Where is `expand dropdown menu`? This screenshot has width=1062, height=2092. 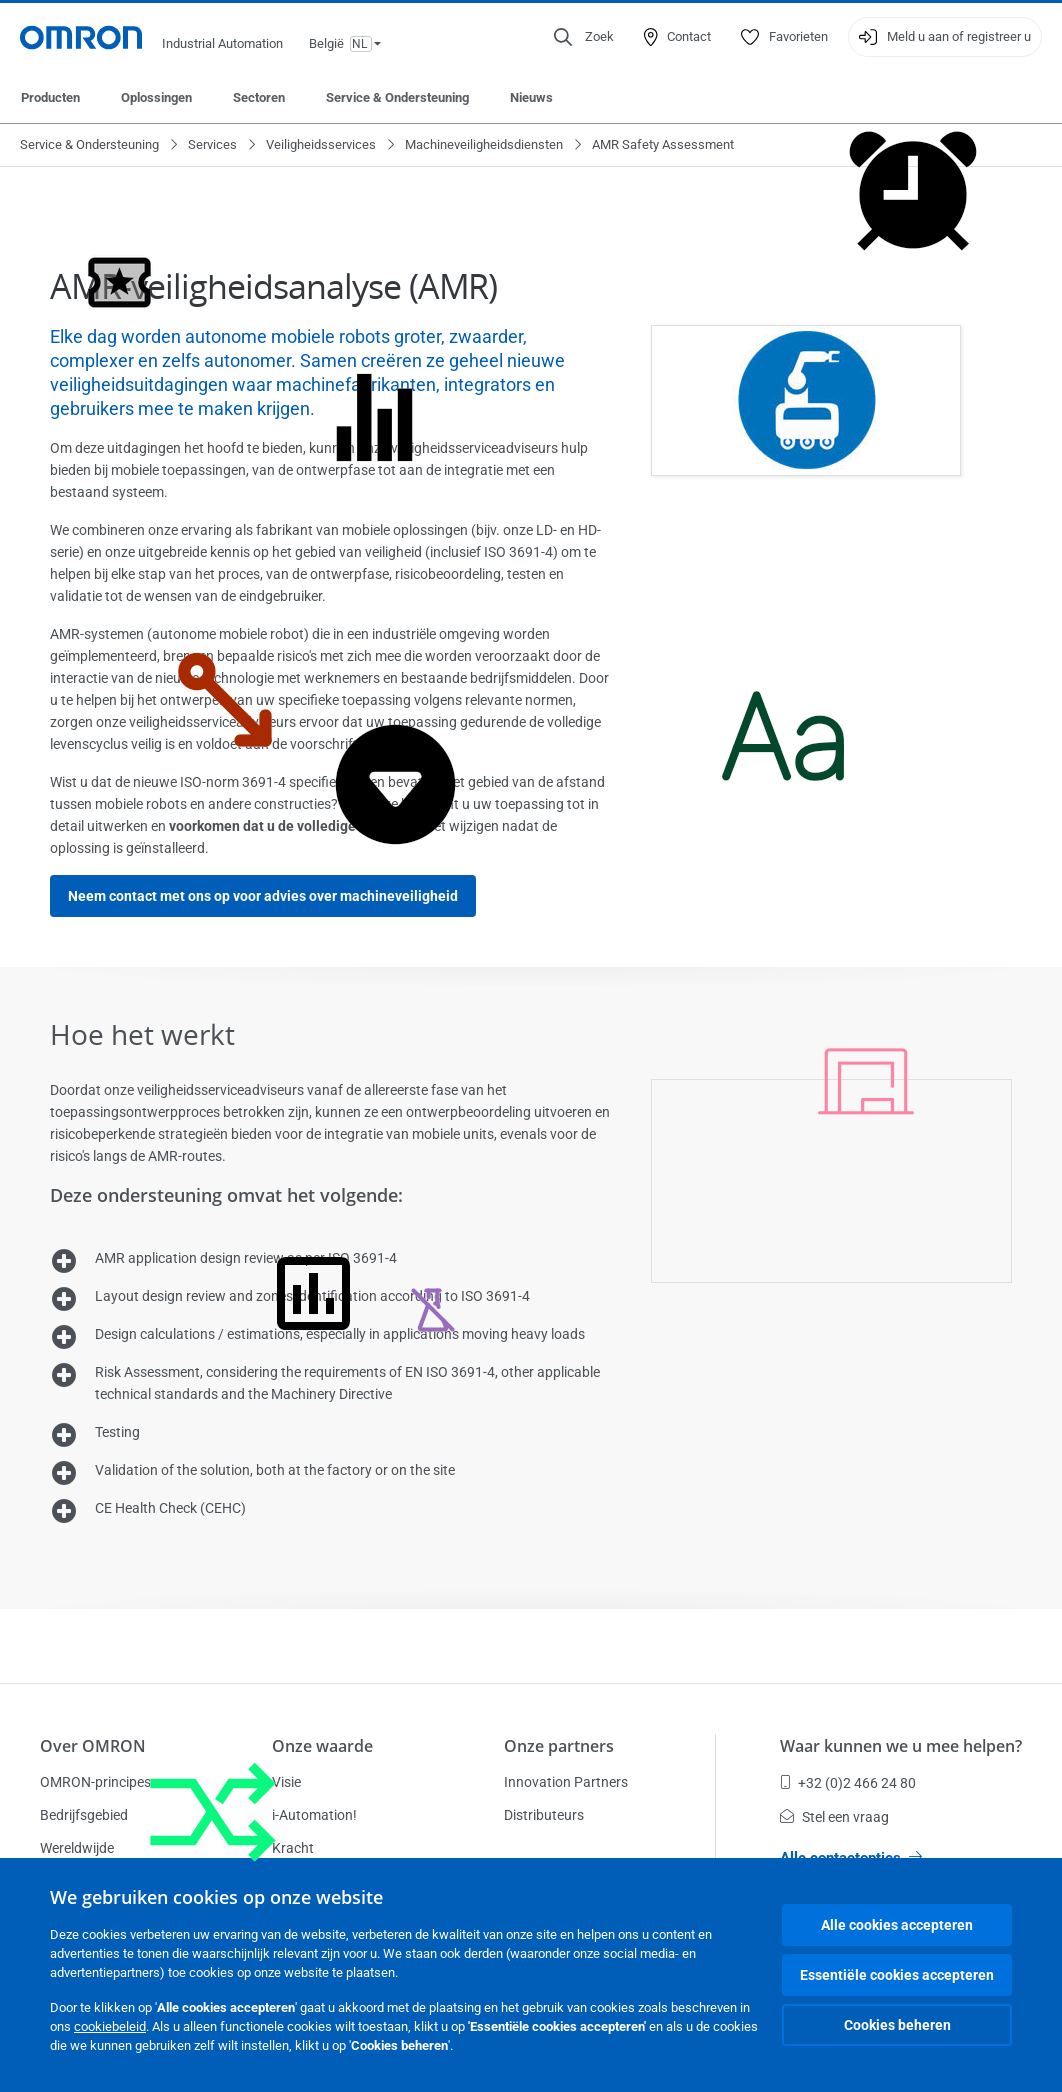
expand dropdown menu is located at coordinates (395, 784).